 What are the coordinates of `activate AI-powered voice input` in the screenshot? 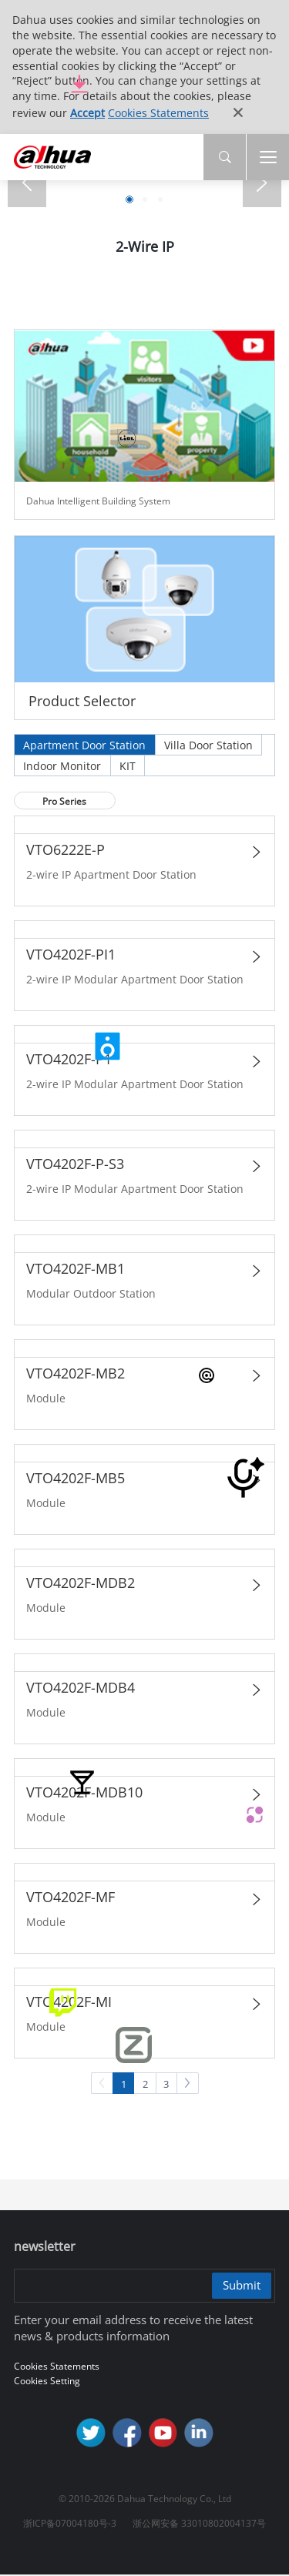 It's located at (243, 1478).